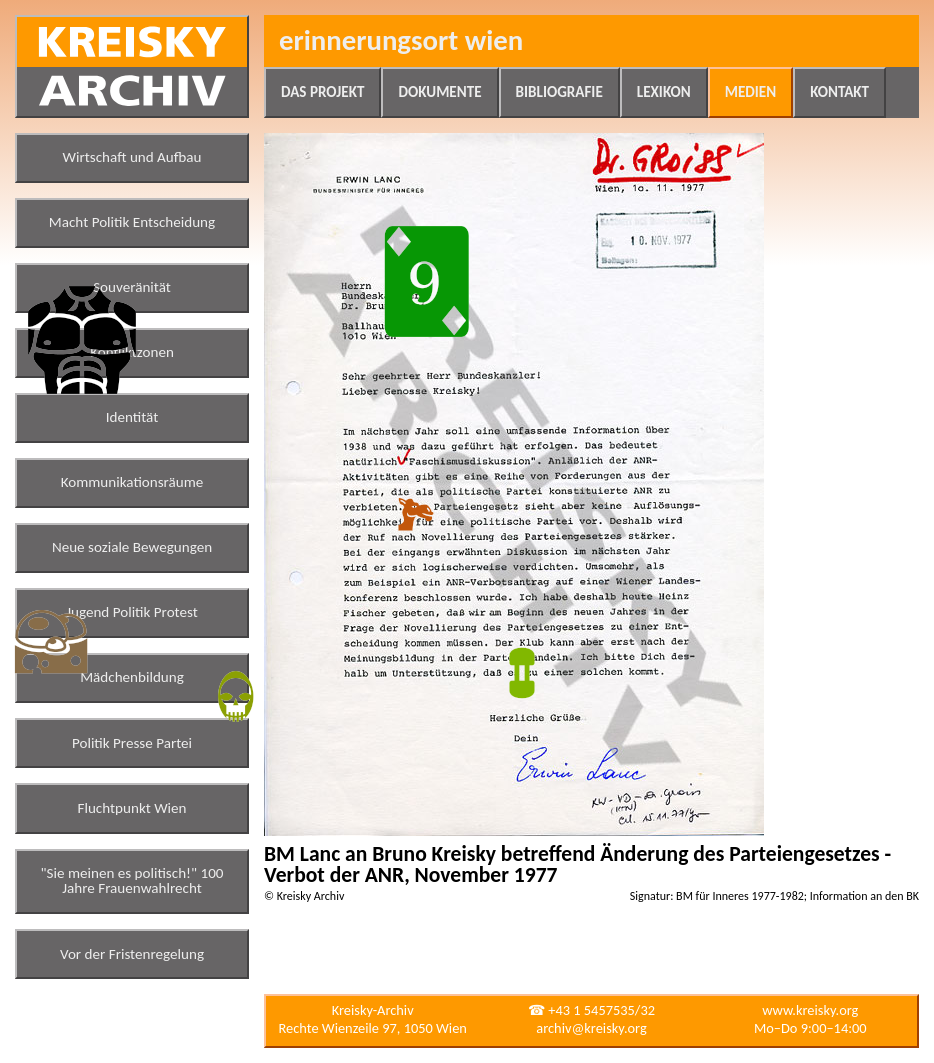 This screenshot has height=1063, width=934. Describe the element at coordinates (82, 340) in the screenshot. I see `view fitness or strength stats` at that location.